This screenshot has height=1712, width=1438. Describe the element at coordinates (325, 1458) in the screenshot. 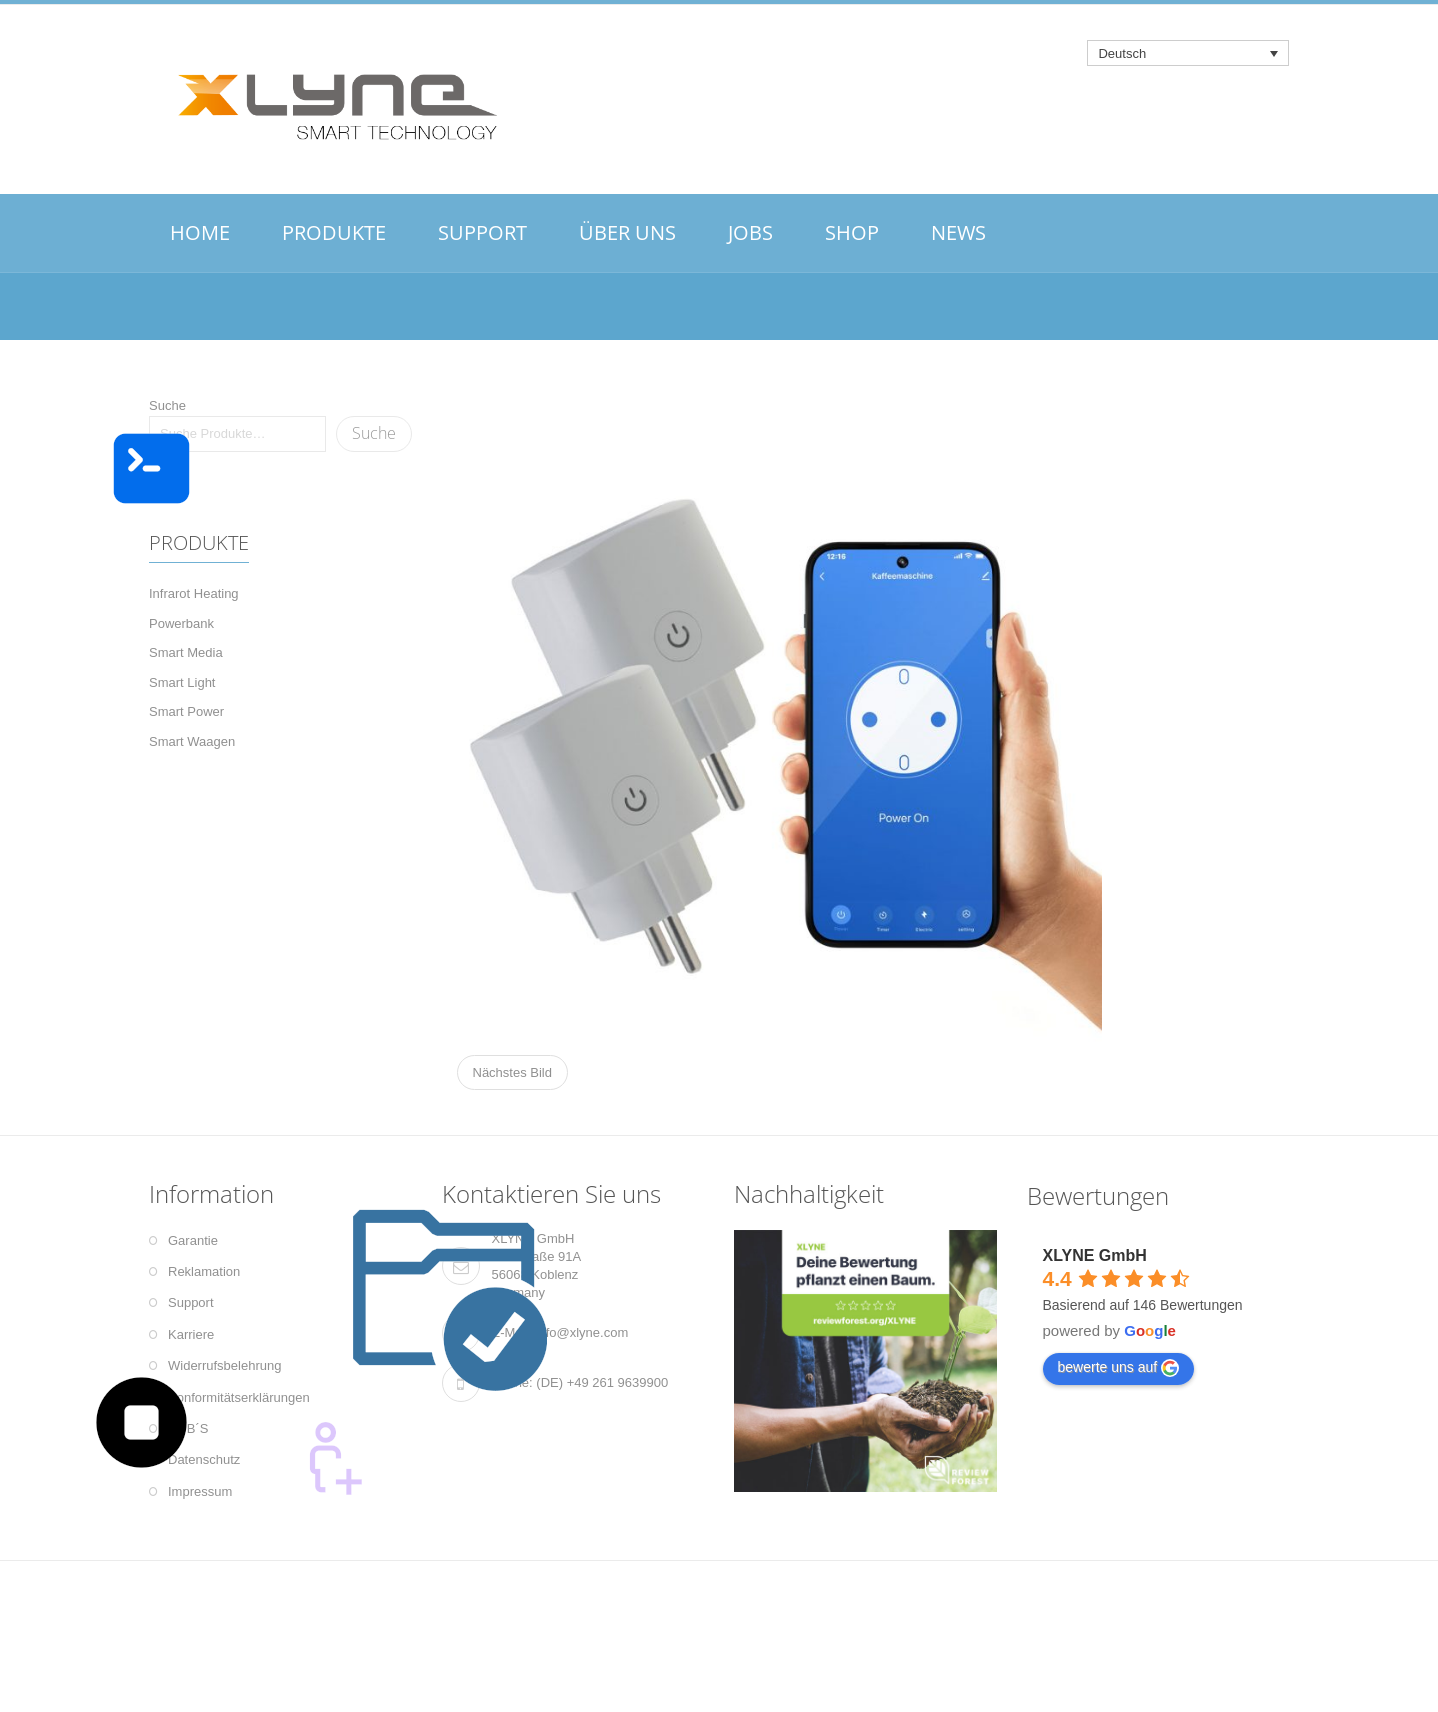

I see `add a new user or contact` at that location.